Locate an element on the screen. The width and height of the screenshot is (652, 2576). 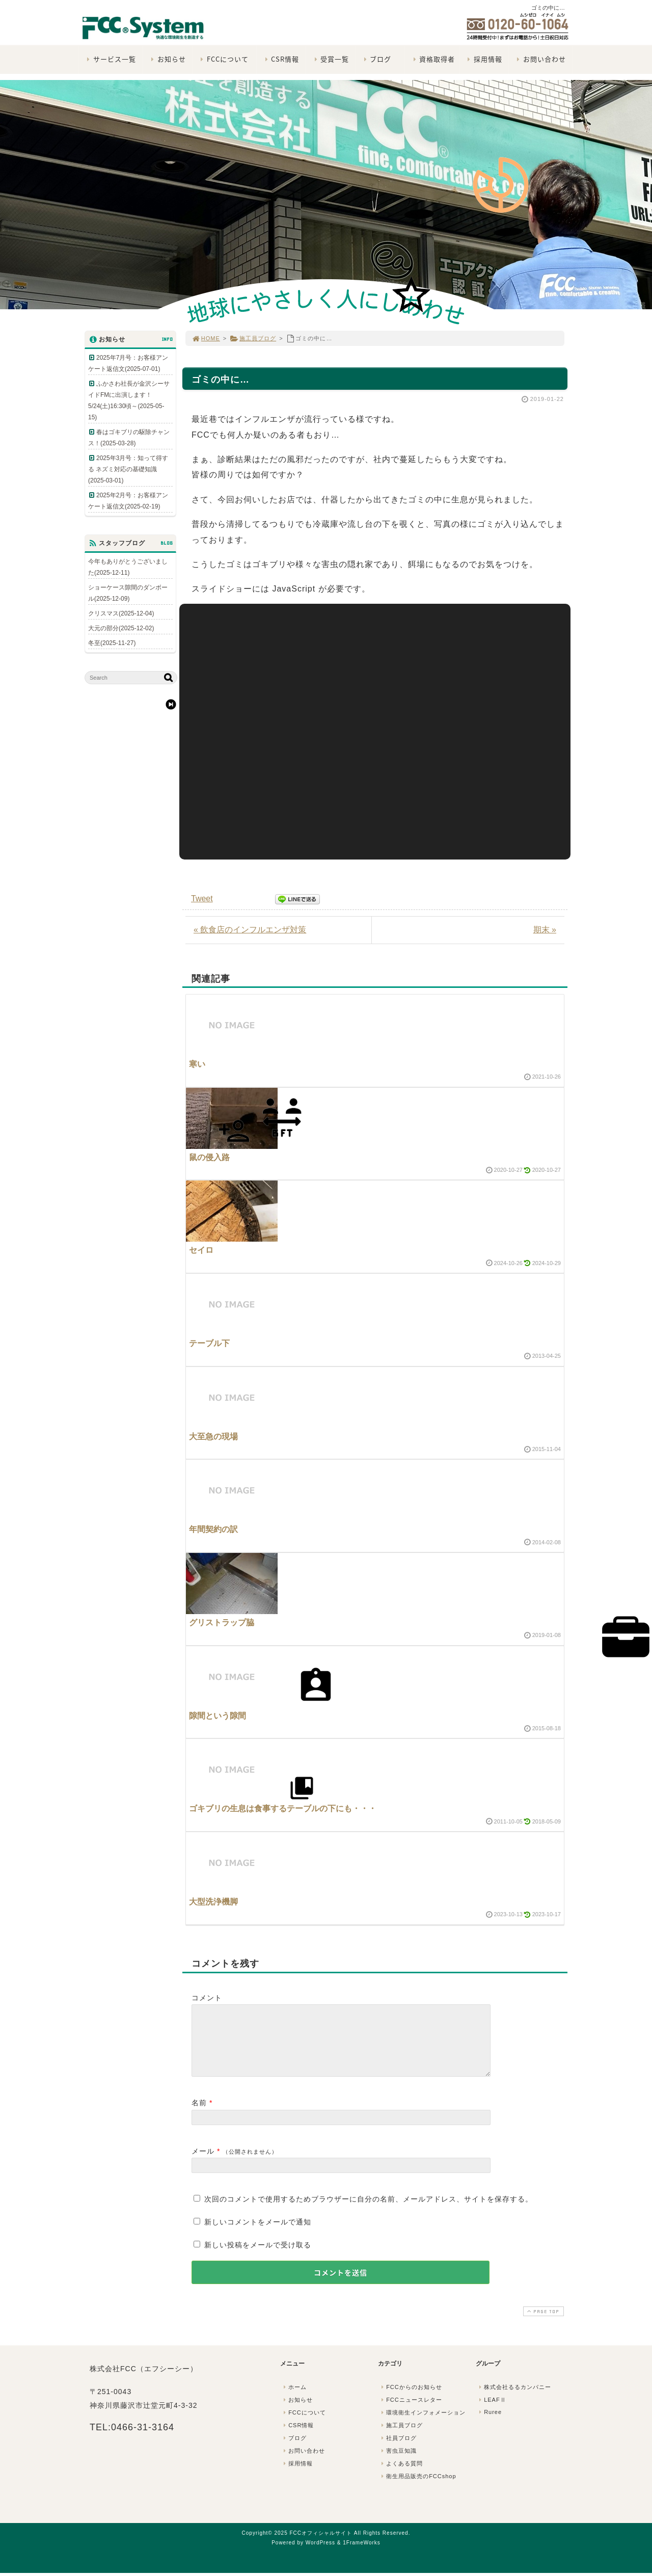
view analytics or statistics breakdown is located at coordinates (501, 185).